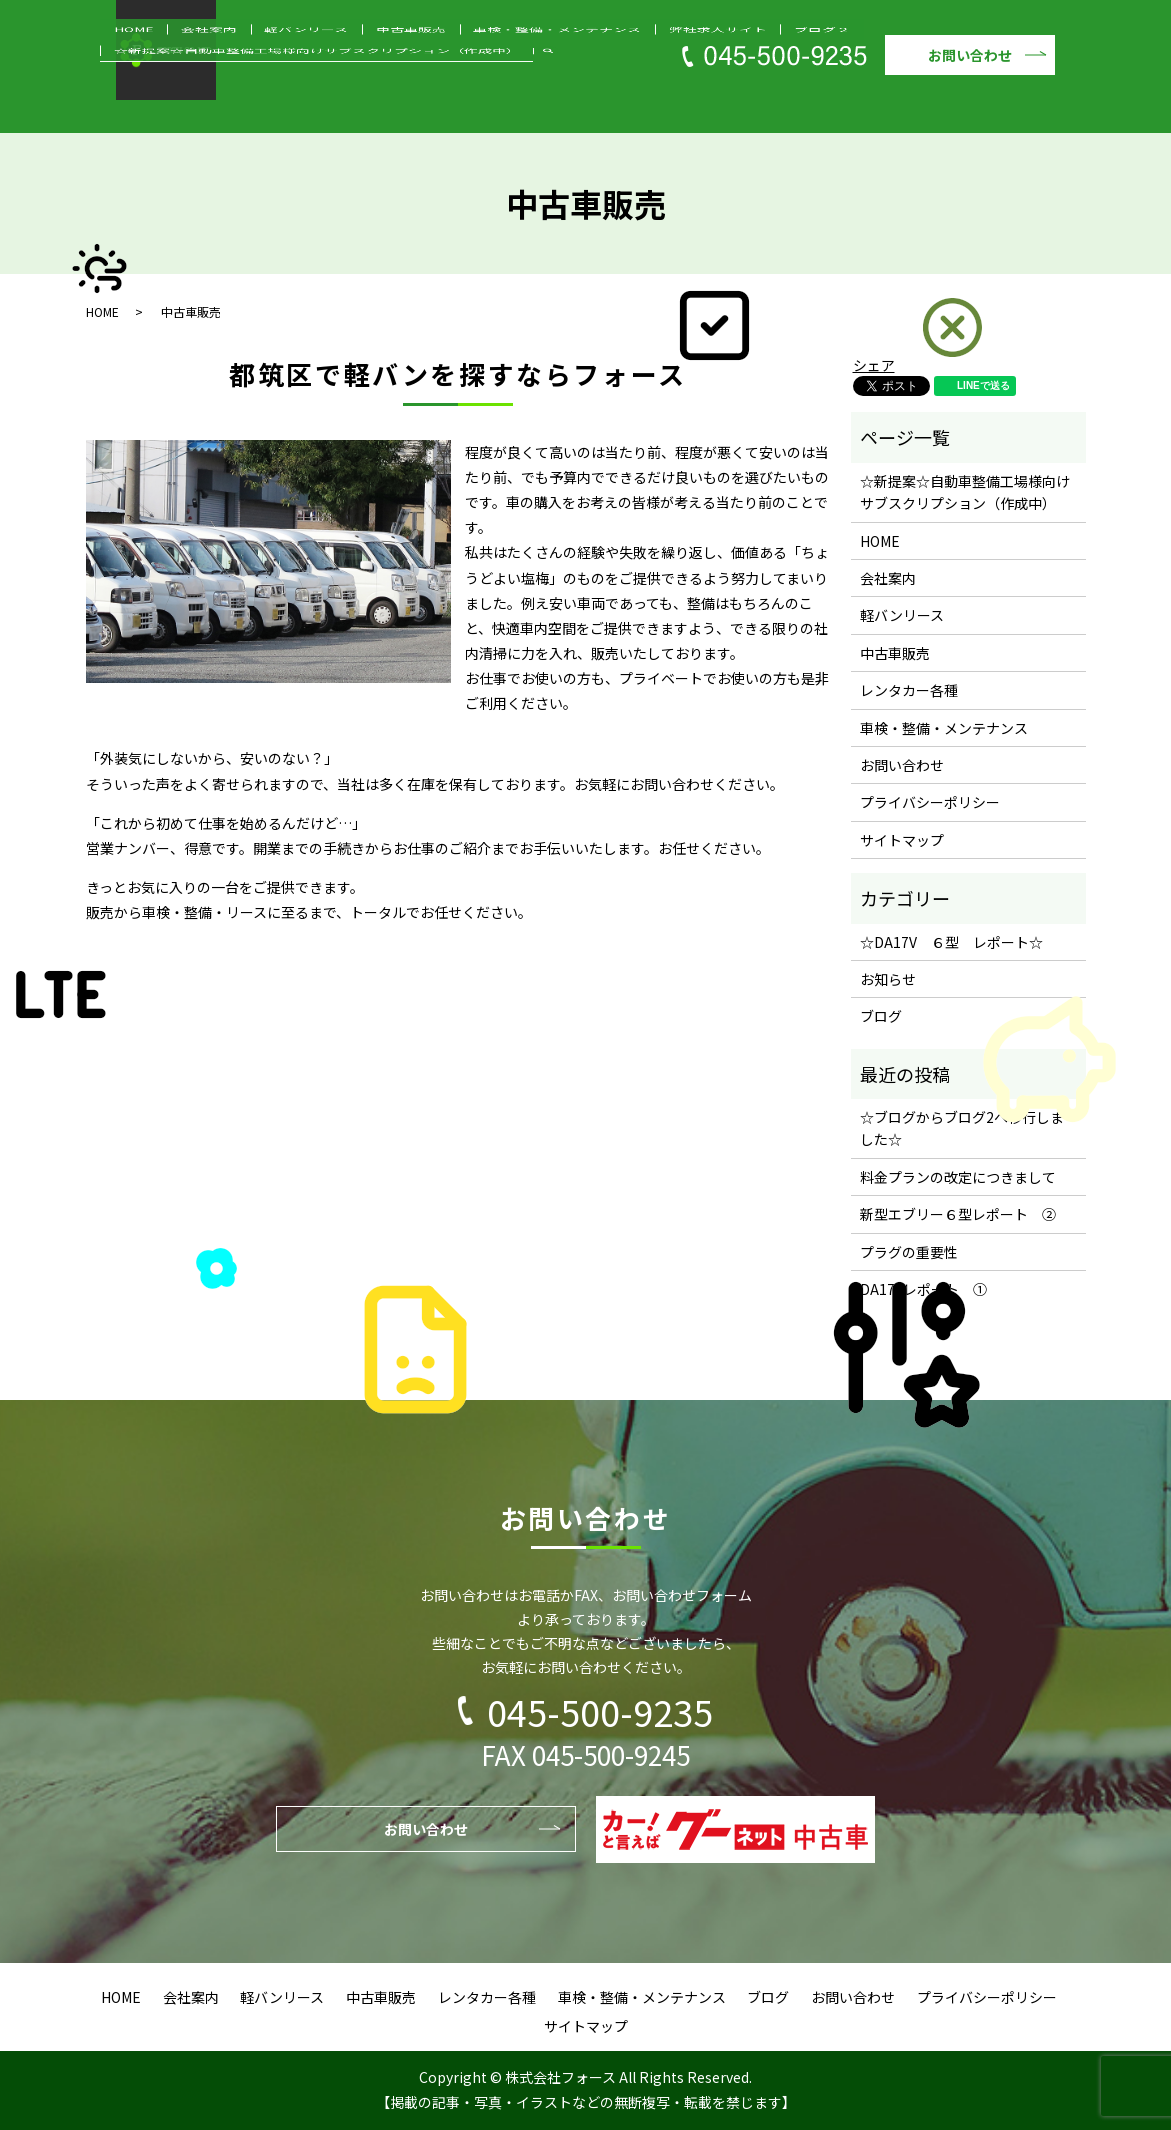  Describe the element at coordinates (415, 1349) in the screenshot. I see `file not found or missing document` at that location.